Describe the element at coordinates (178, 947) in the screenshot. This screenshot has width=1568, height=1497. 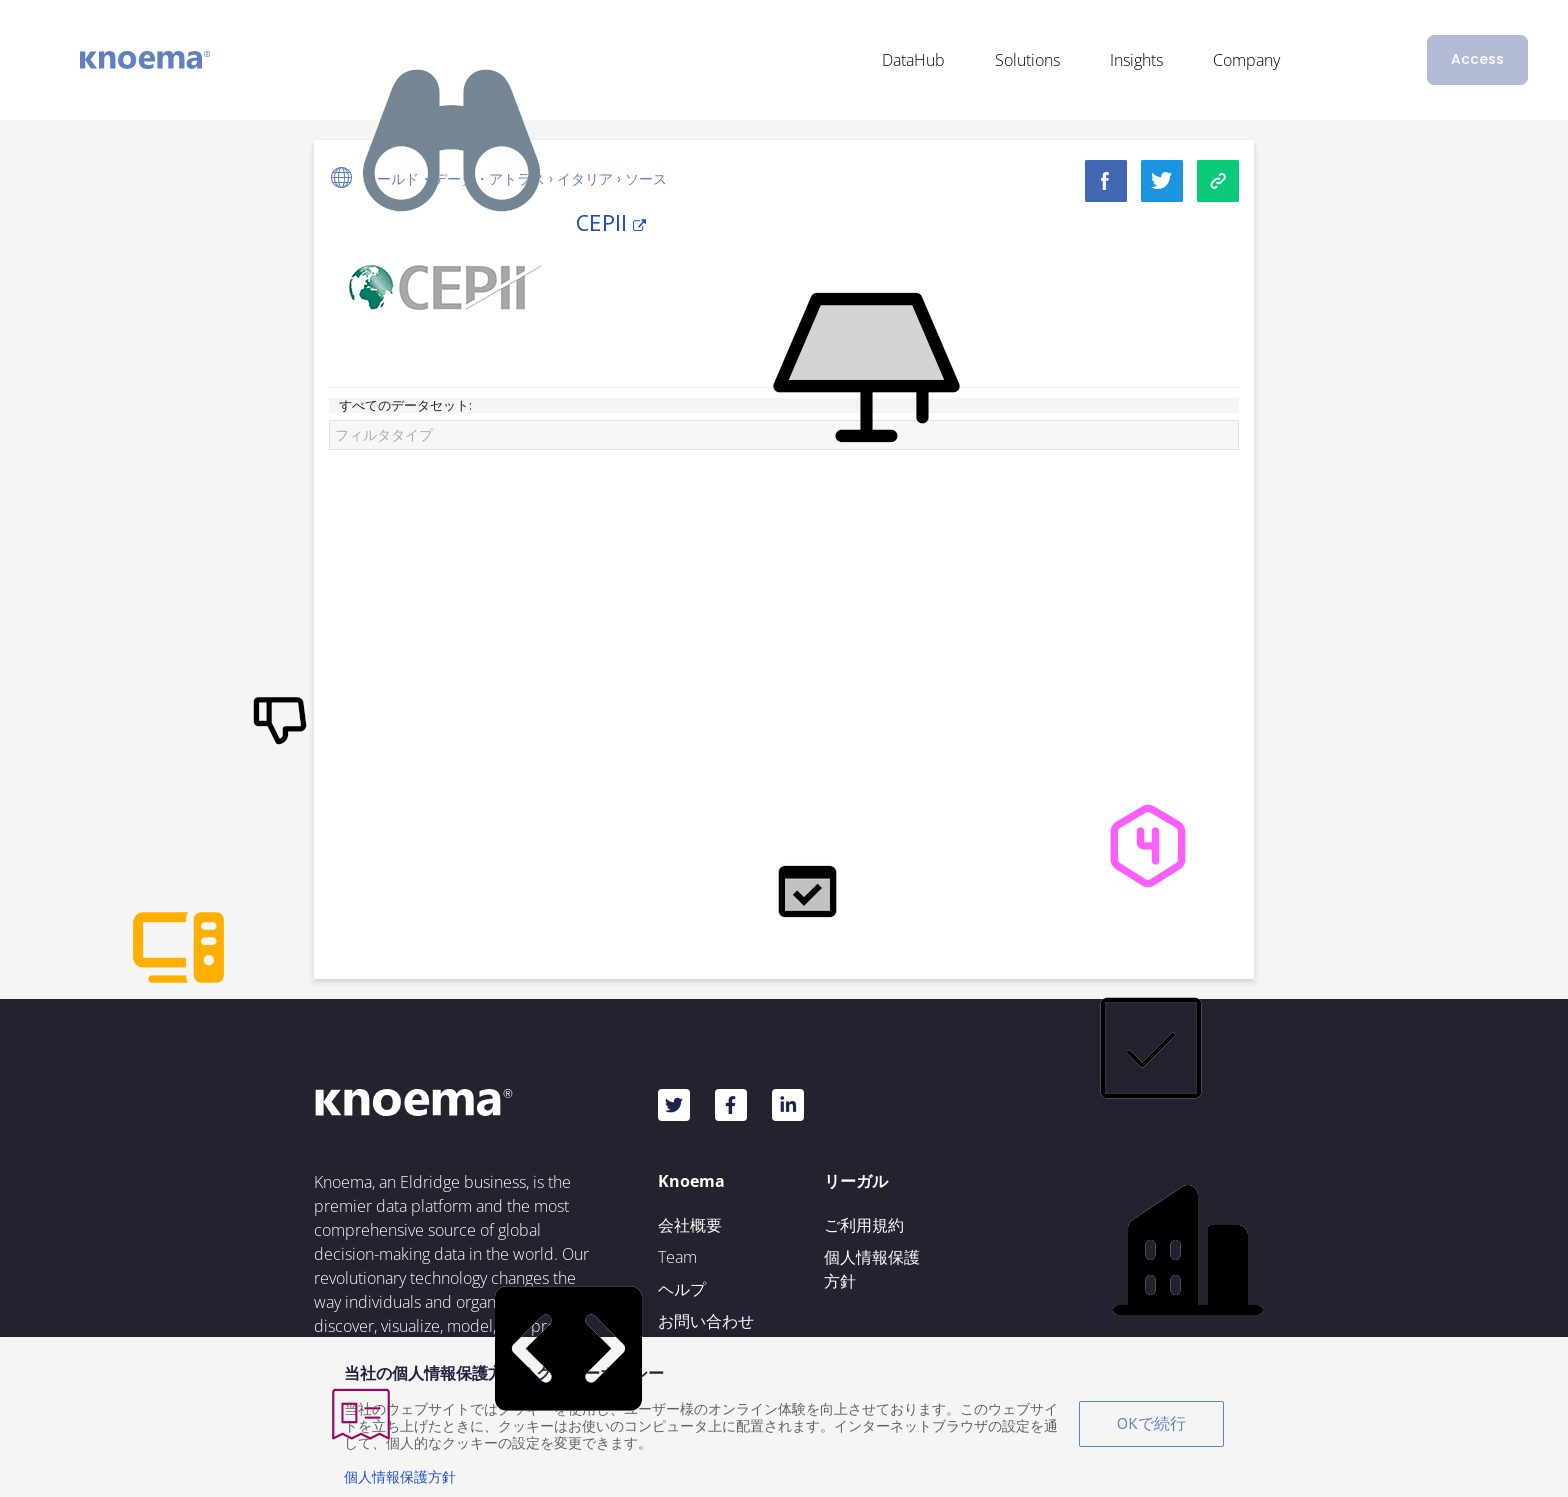
I see `access desktop computer settings` at that location.